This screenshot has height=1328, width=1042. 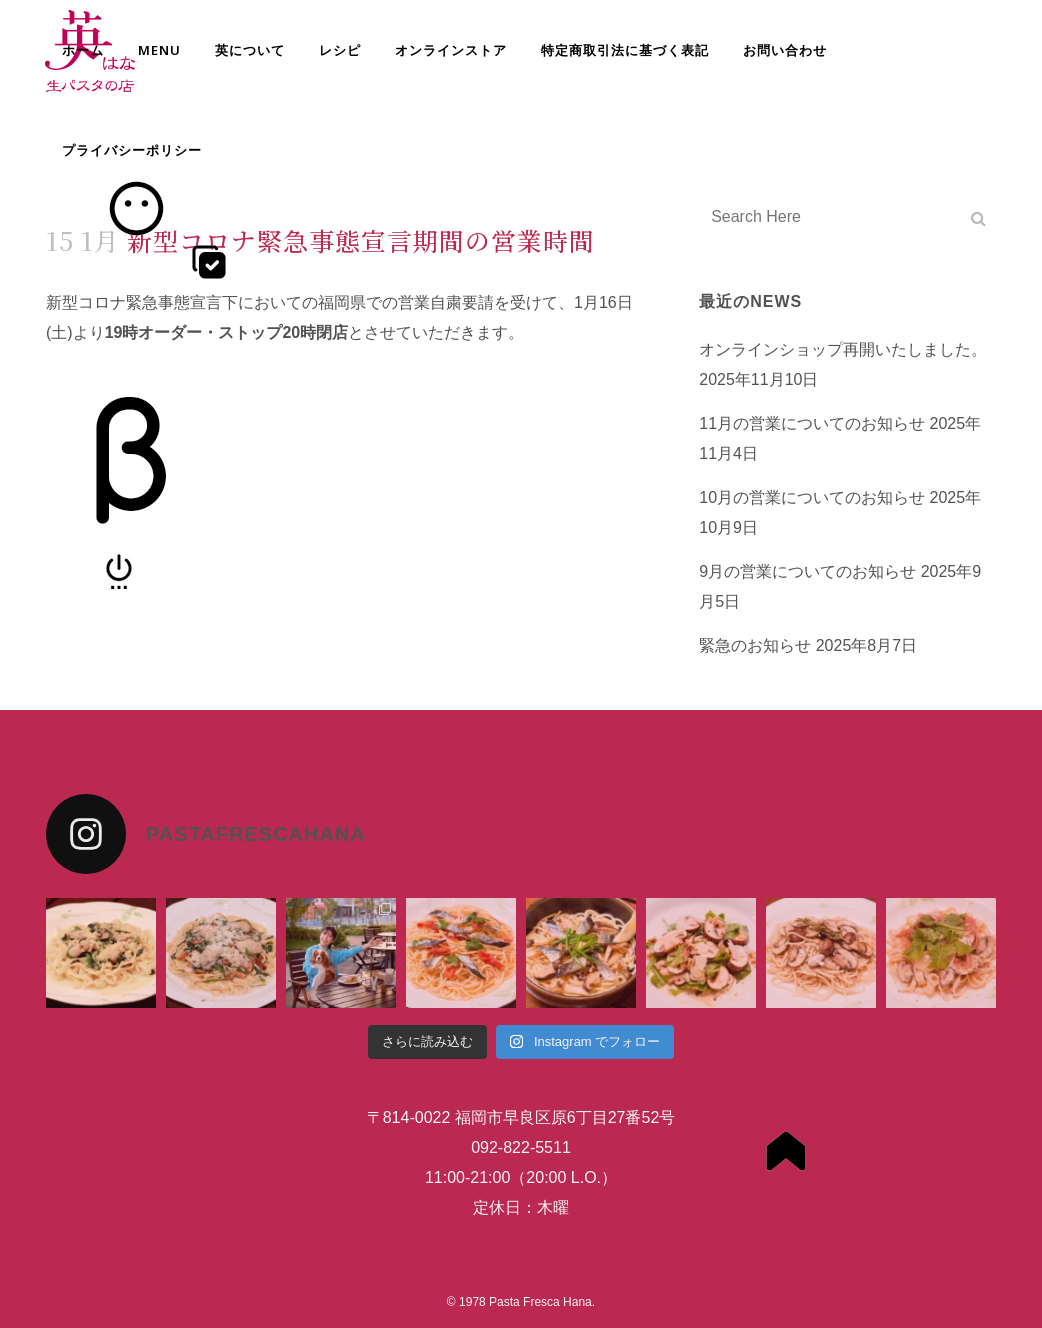 I want to click on indicates a neutral or indifferent reaction, so click(x=136, y=208).